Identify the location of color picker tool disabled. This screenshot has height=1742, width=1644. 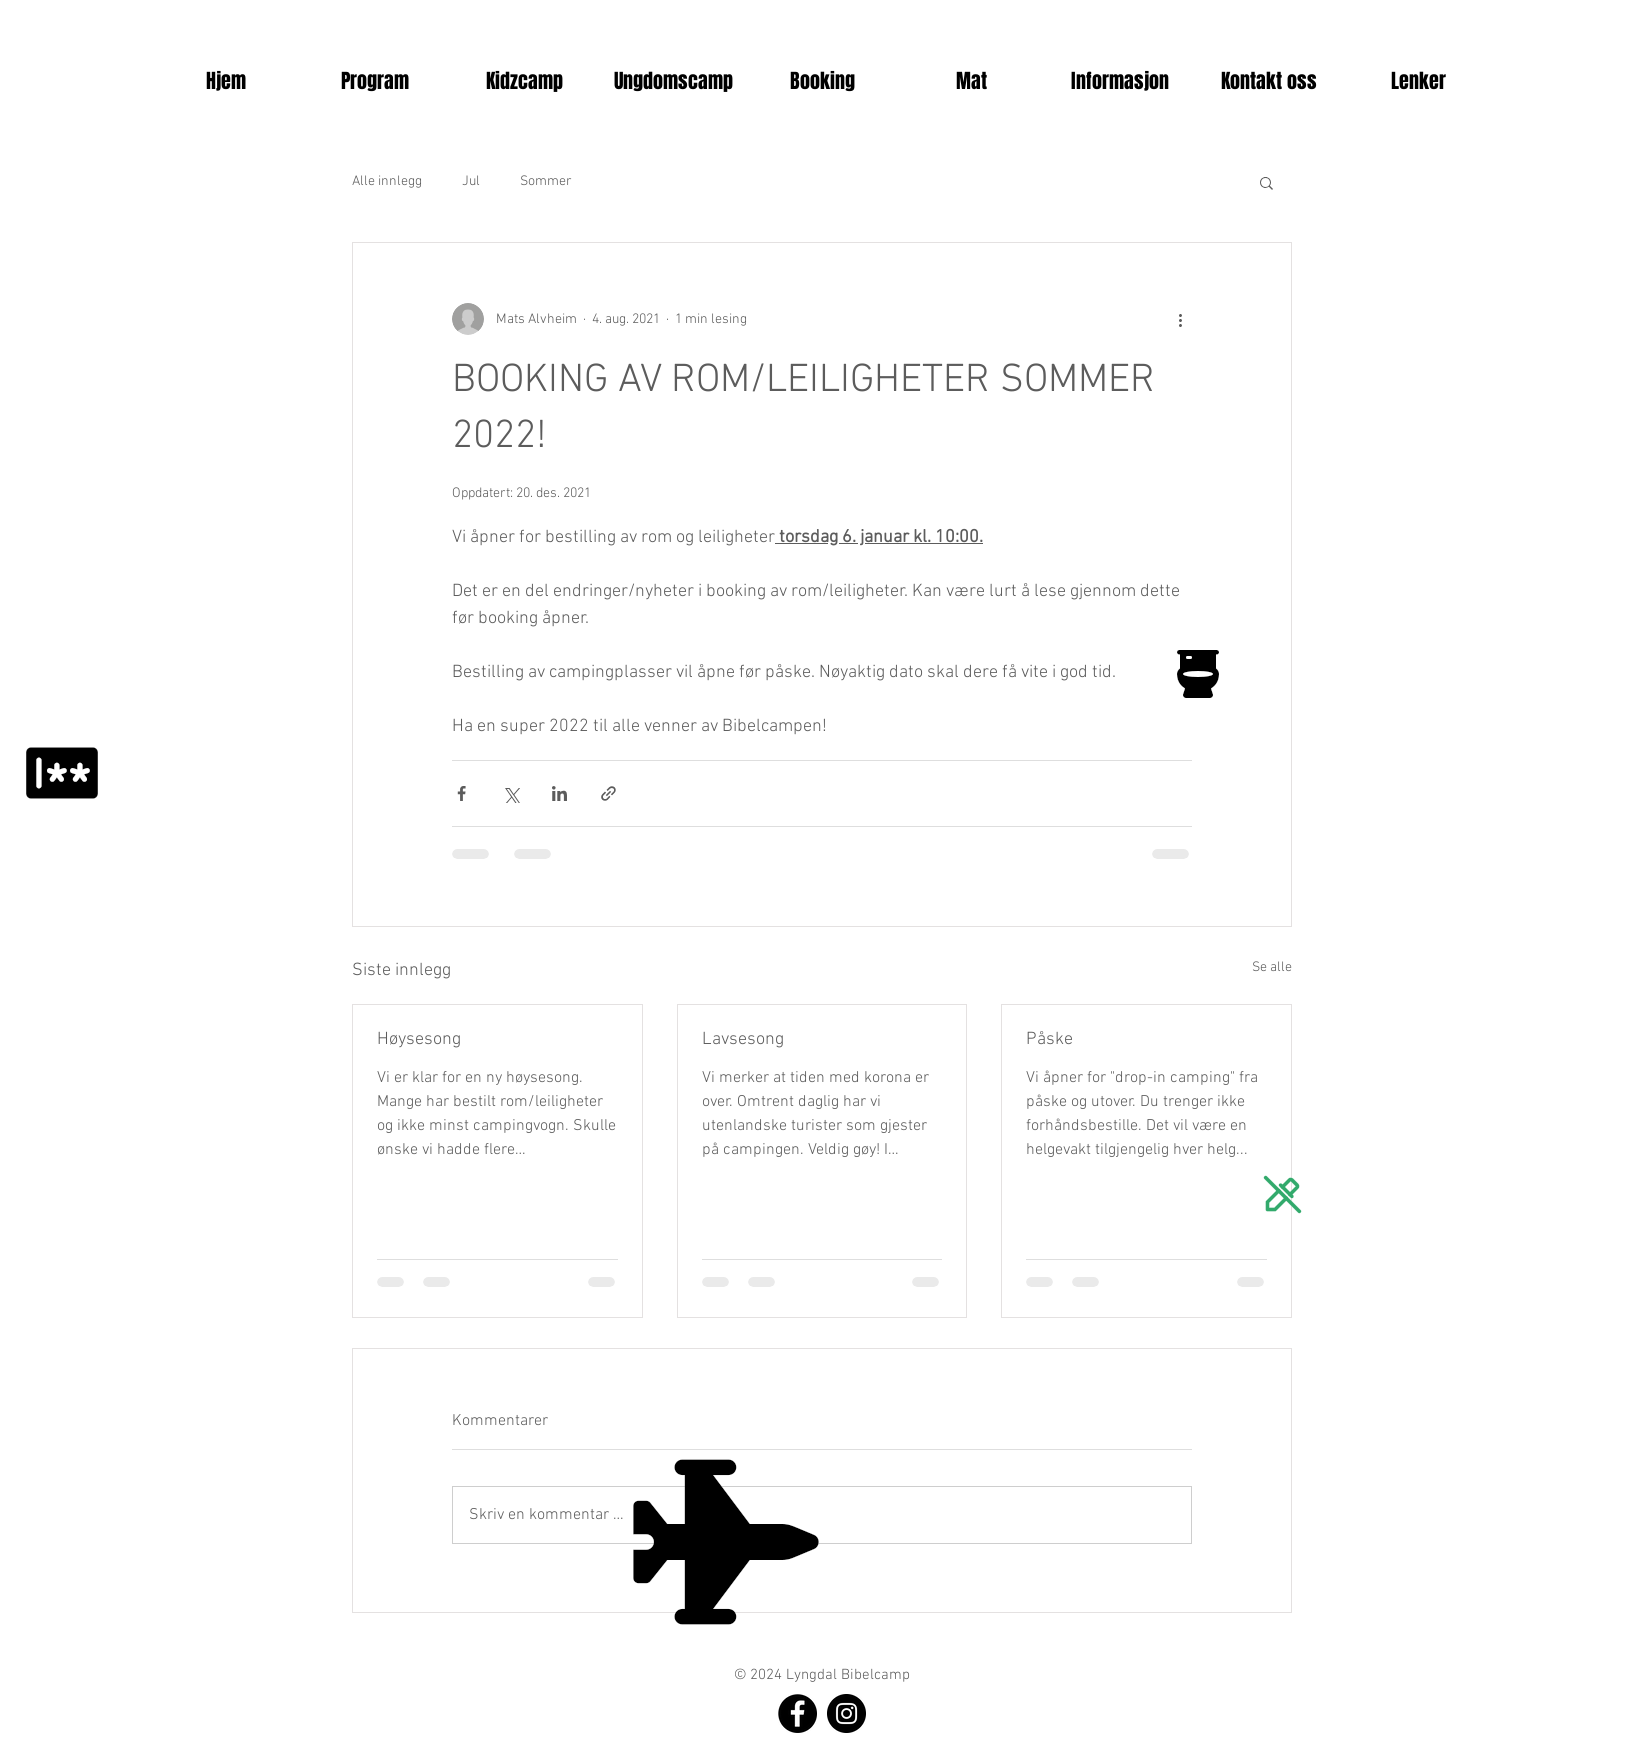
(1282, 1194).